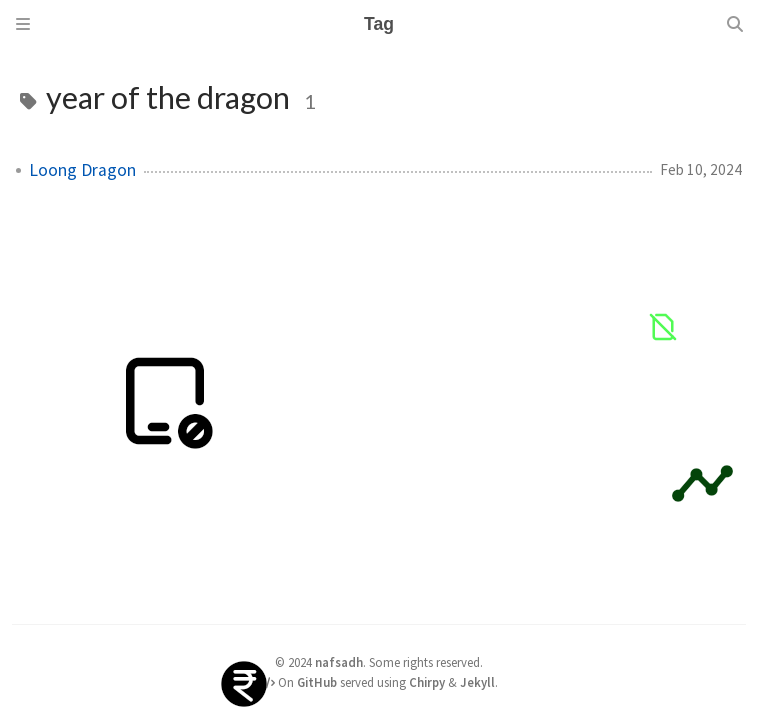 This screenshot has height=720, width=758. What do you see at coordinates (702, 483) in the screenshot?
I see `view activity timeline or history` at bounding box center [702, 483].